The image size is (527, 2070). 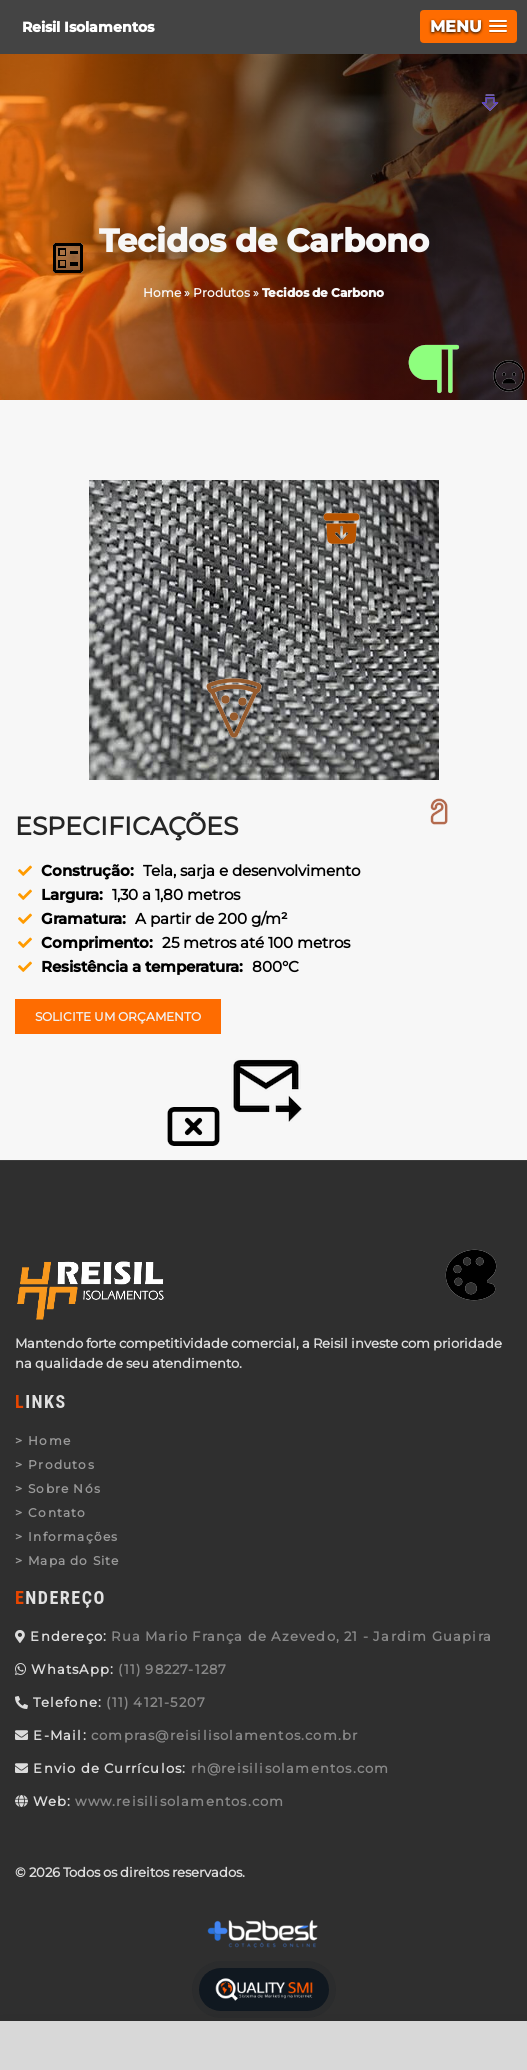 What do you see at coordinates (266, 1086) in the screenshot?
I see `forward an email to another recipient` at bounding box center [266, 1086].